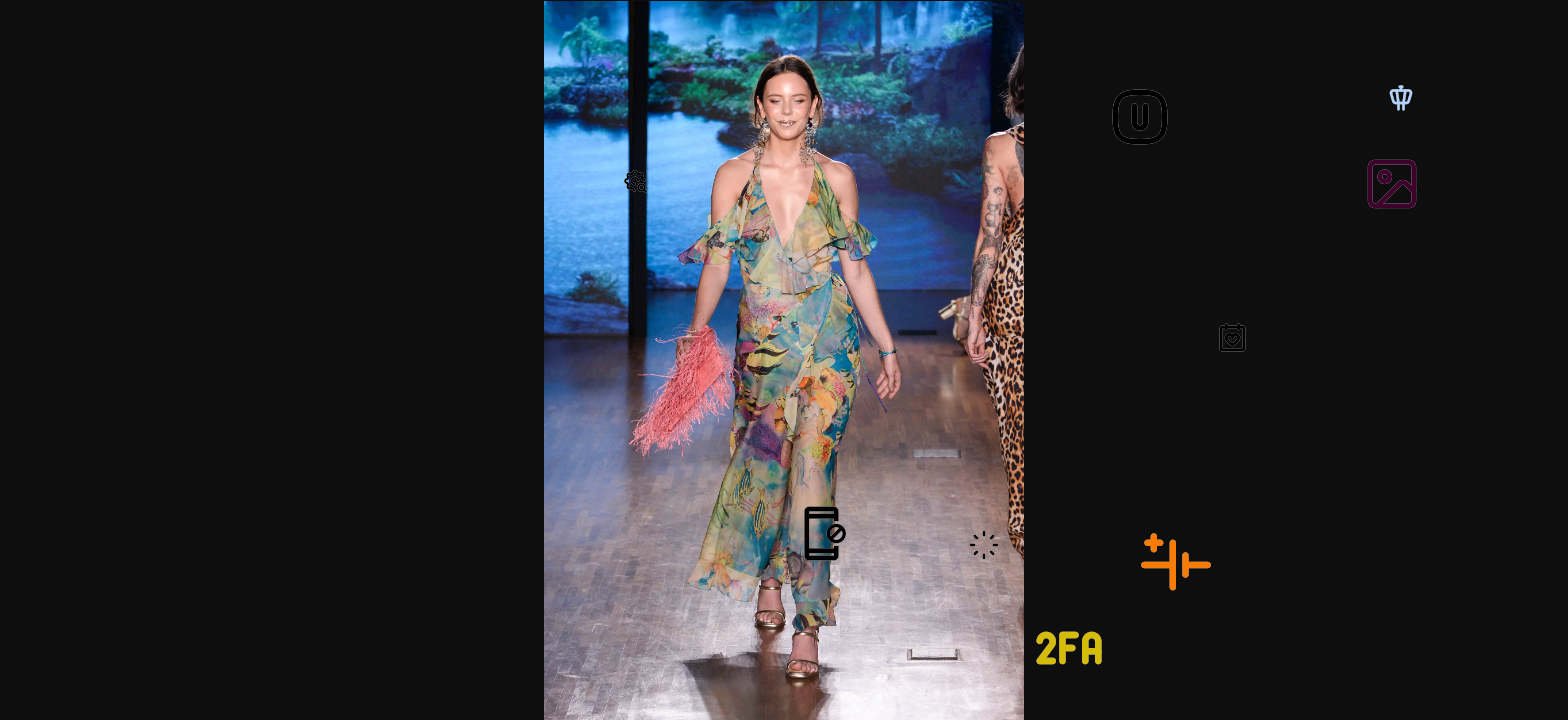  Describe the element at coordinates (1176, 565) in the screenshot. I see `add a new cell to the circuit diagram` at that location.